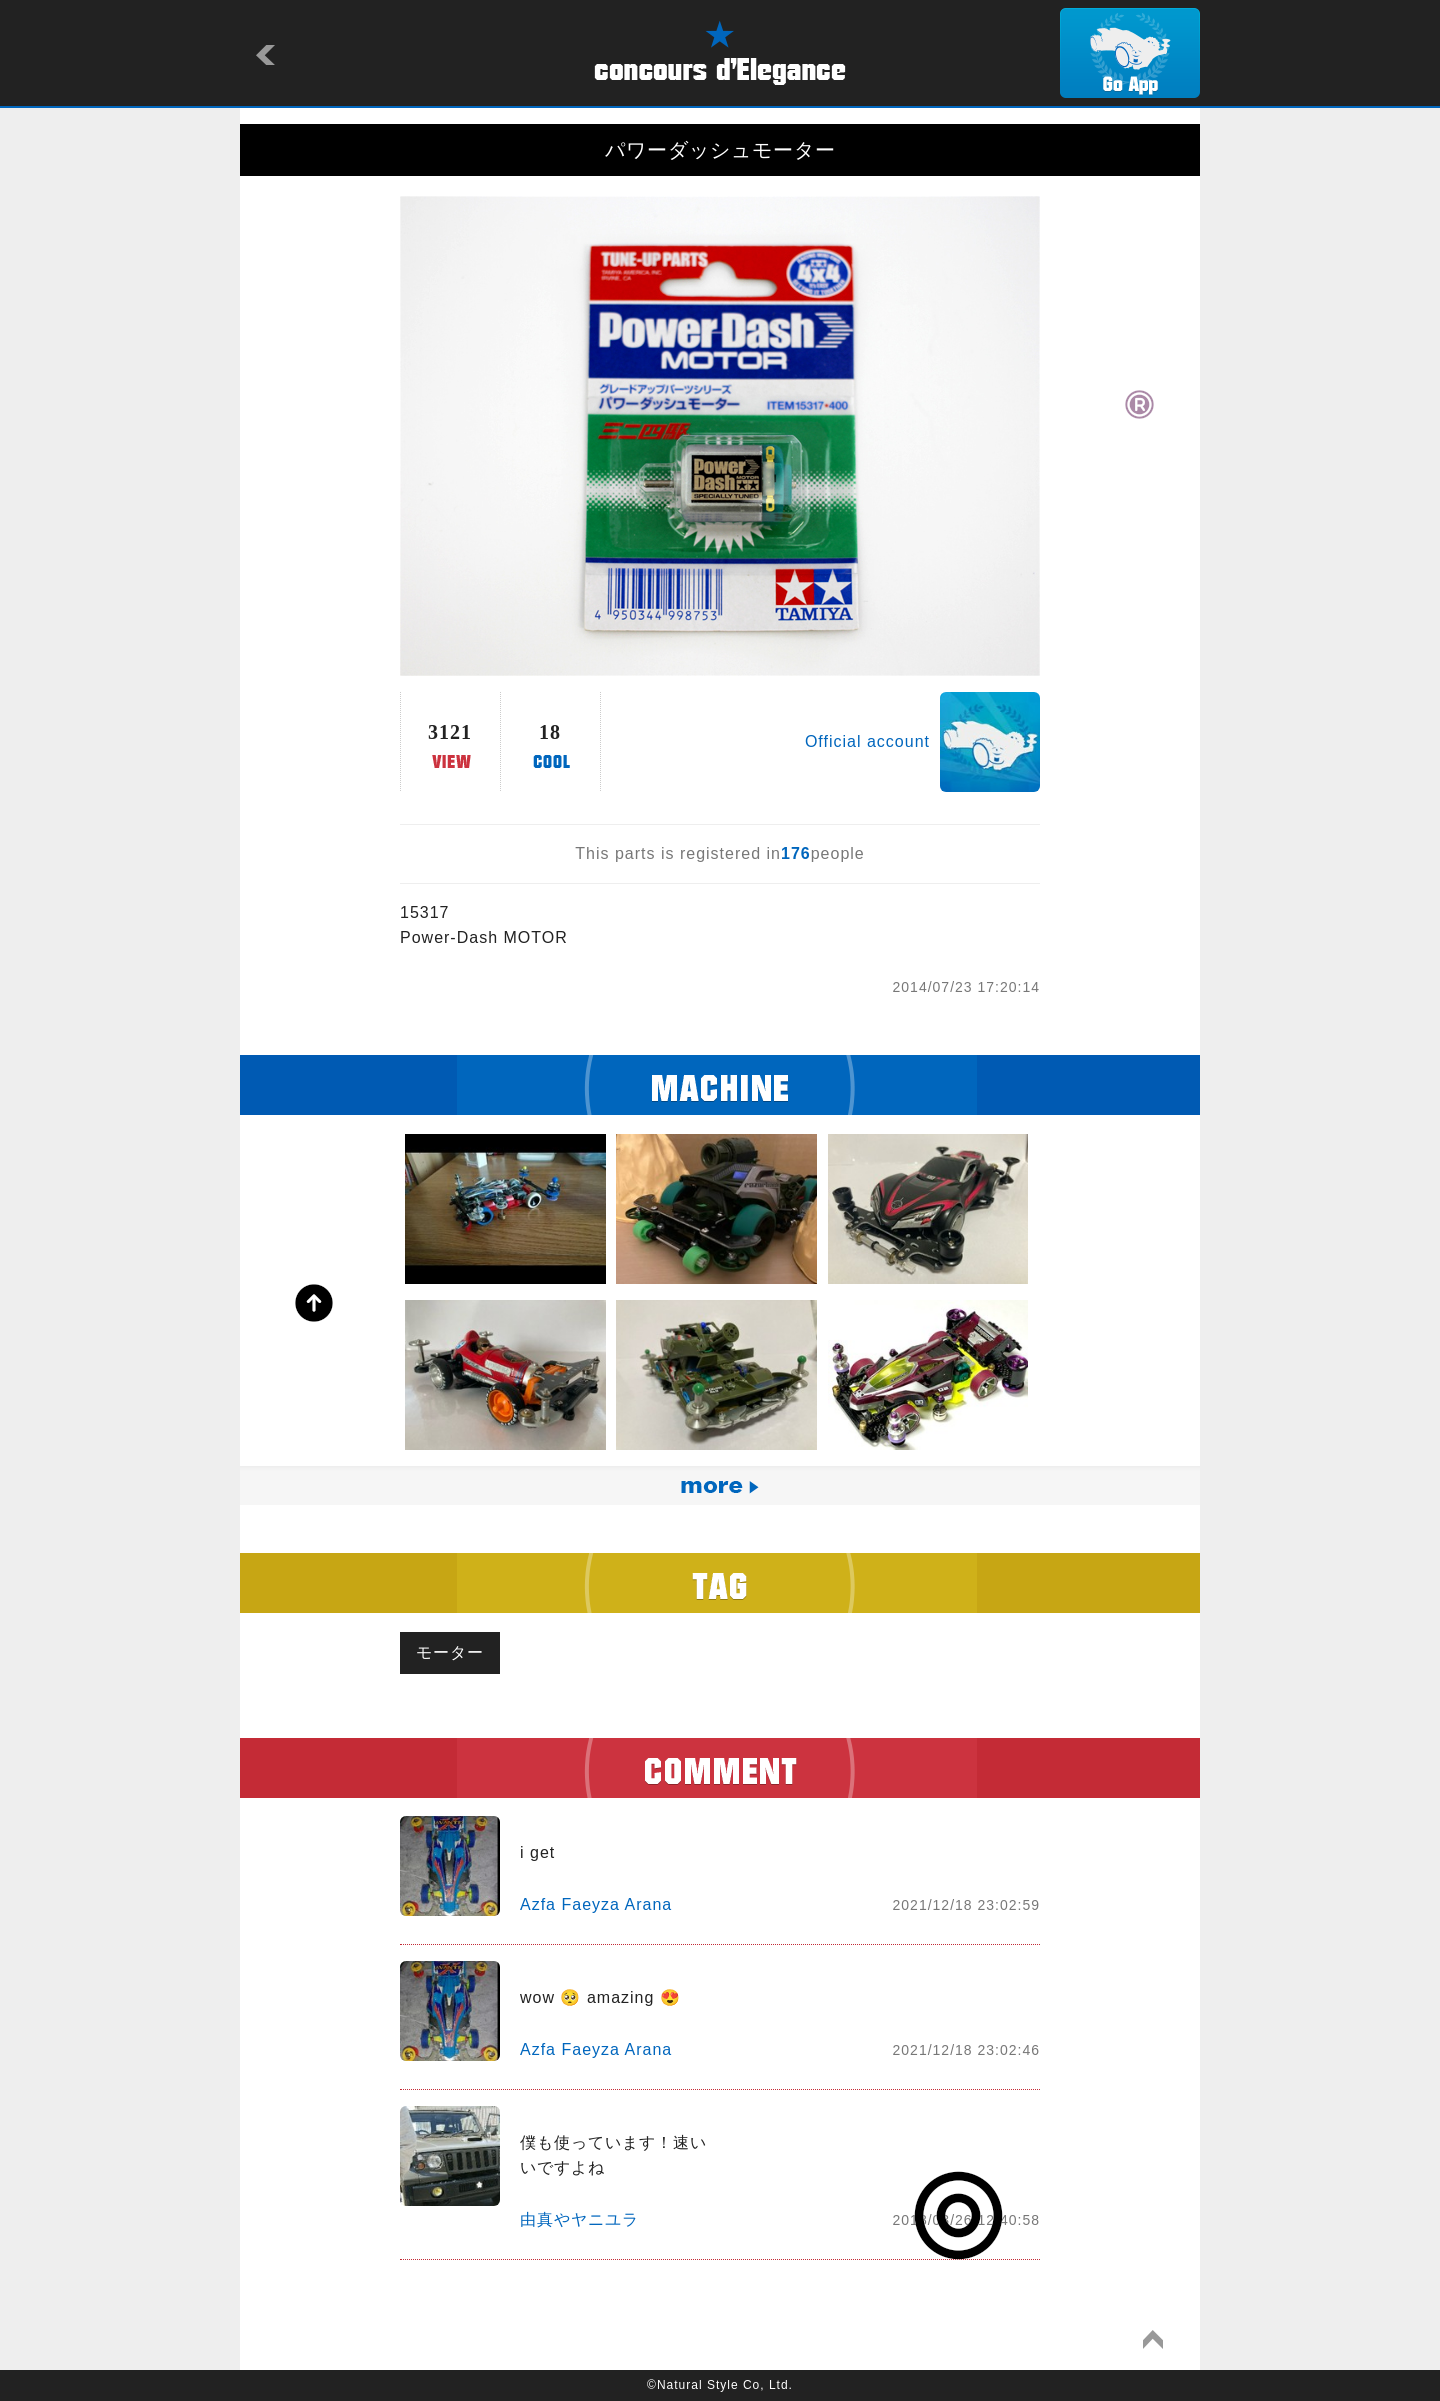 The width and height of the screenshot is (1440, 2401). I want to click on selected radio button option, so click(958, 2215).